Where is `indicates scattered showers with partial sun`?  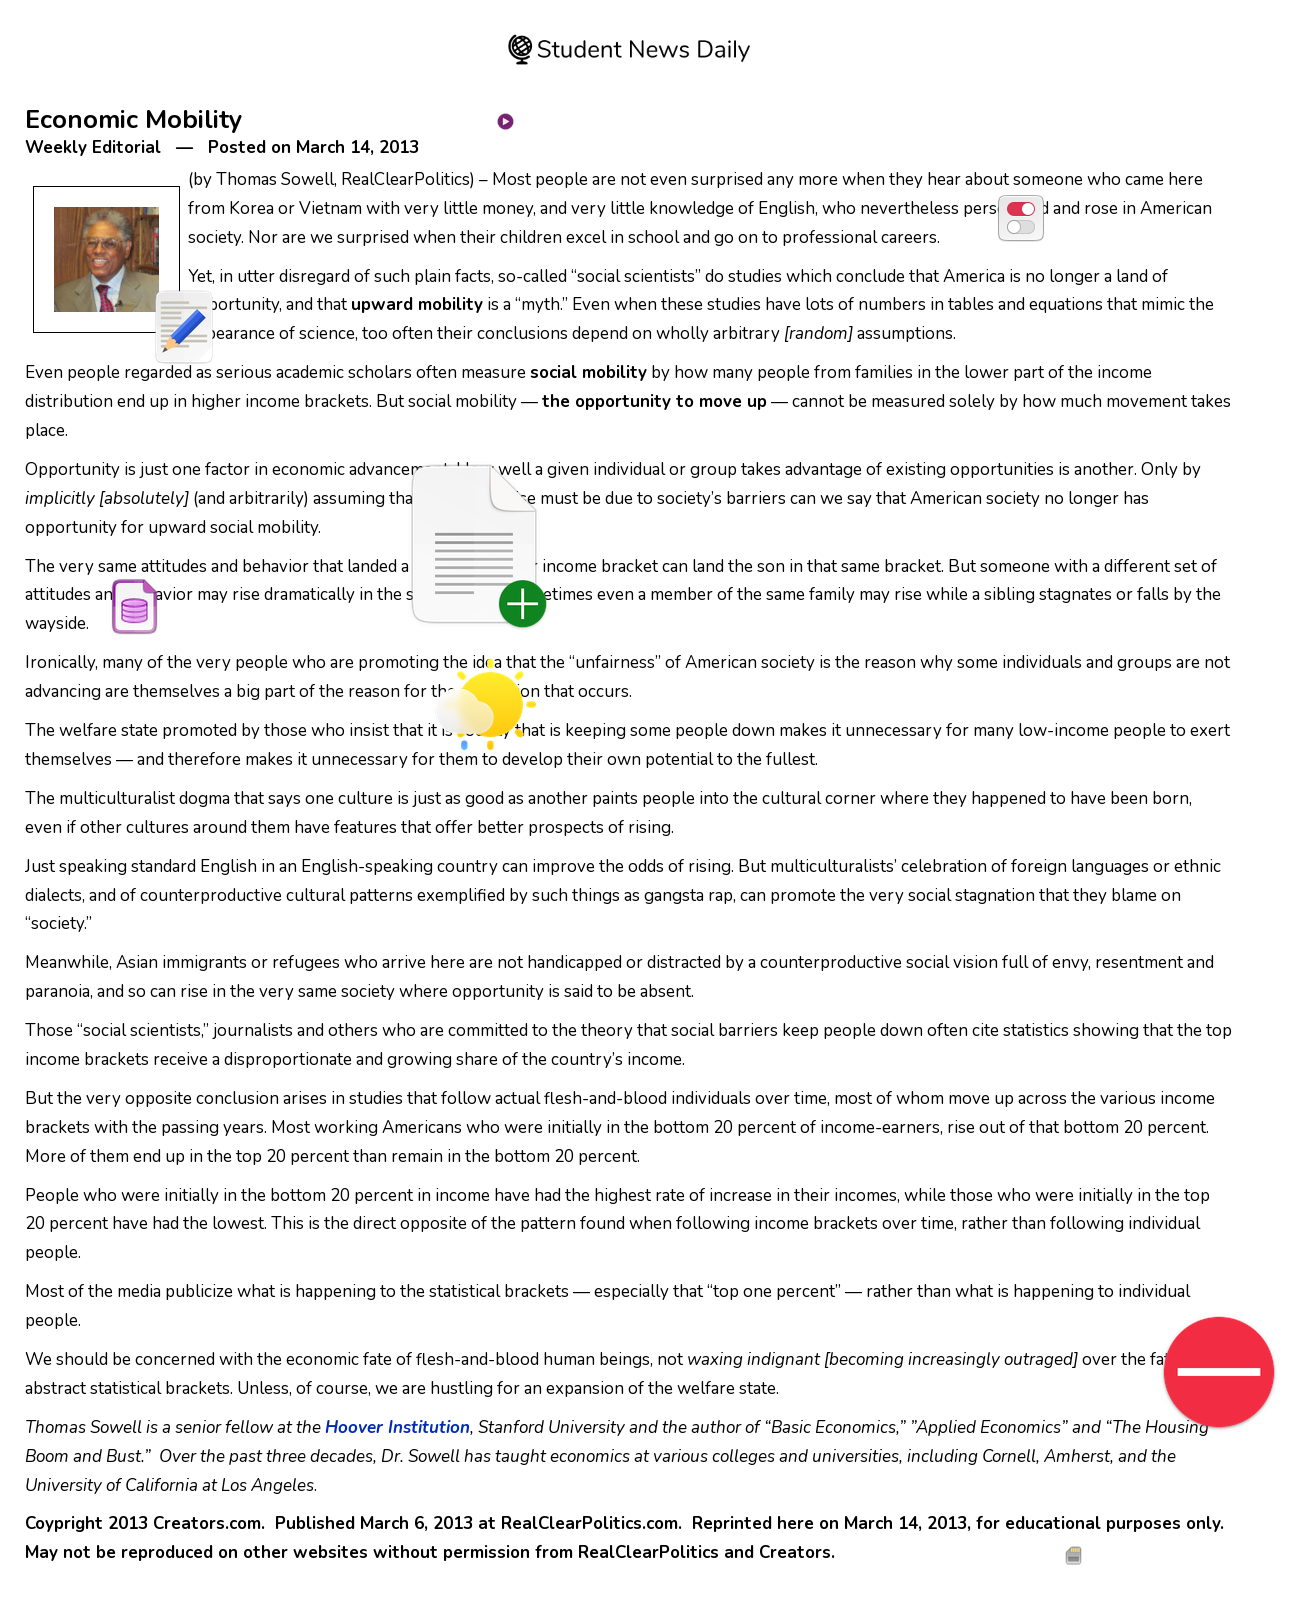 indicates scattered showers with partial sun is located at coordinates (485, 704).